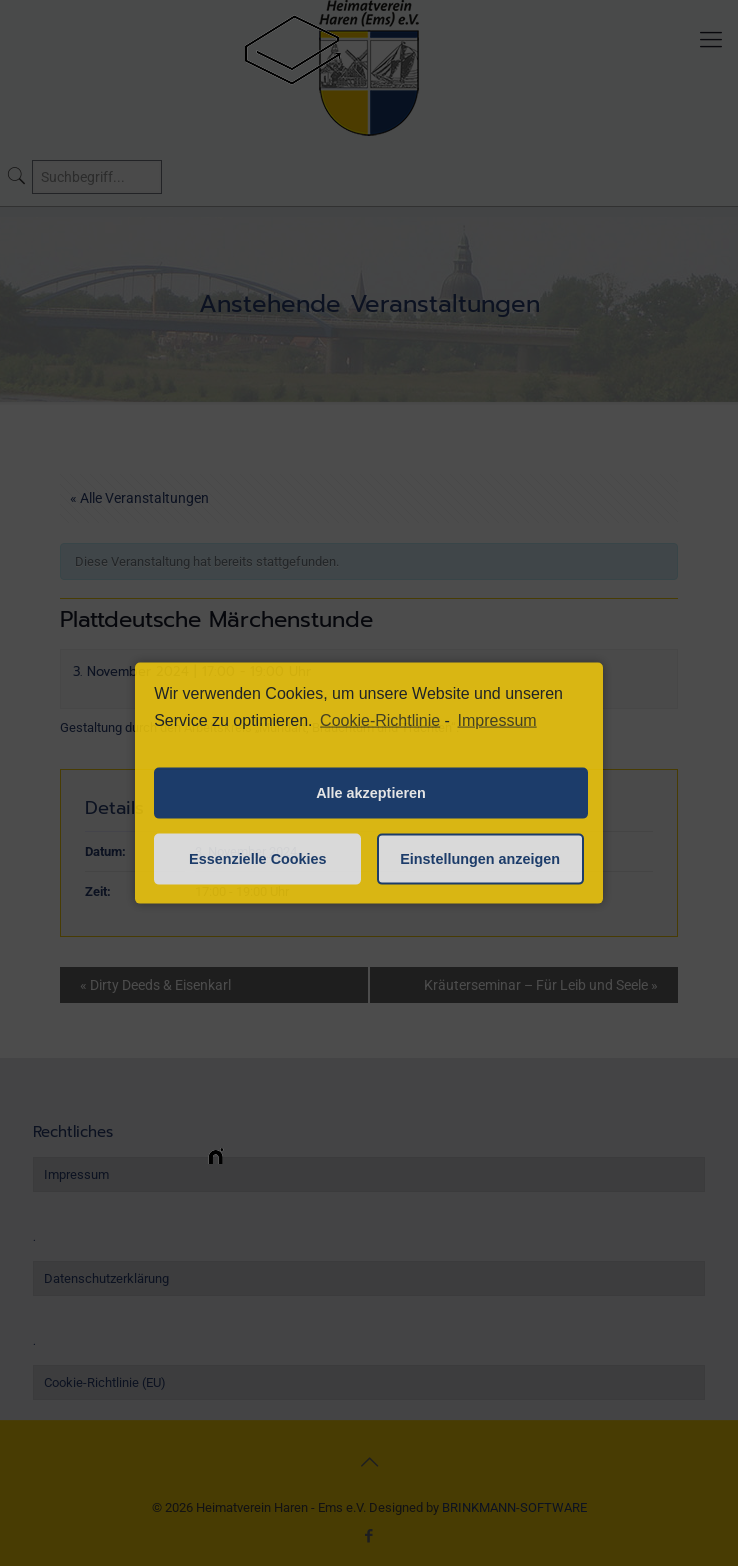 The width and height of the screenshot is (738, 1566). I want to click on namebase brand logo, so click(216, 1156).